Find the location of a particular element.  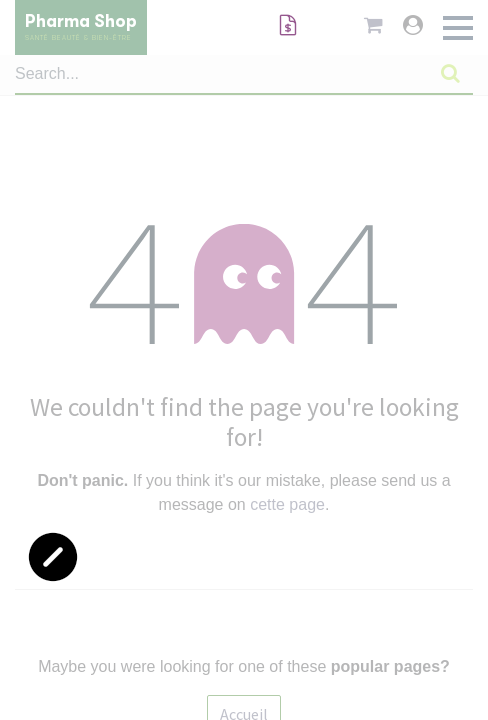

view financial document or invoice is located at coordinates (288, 25).